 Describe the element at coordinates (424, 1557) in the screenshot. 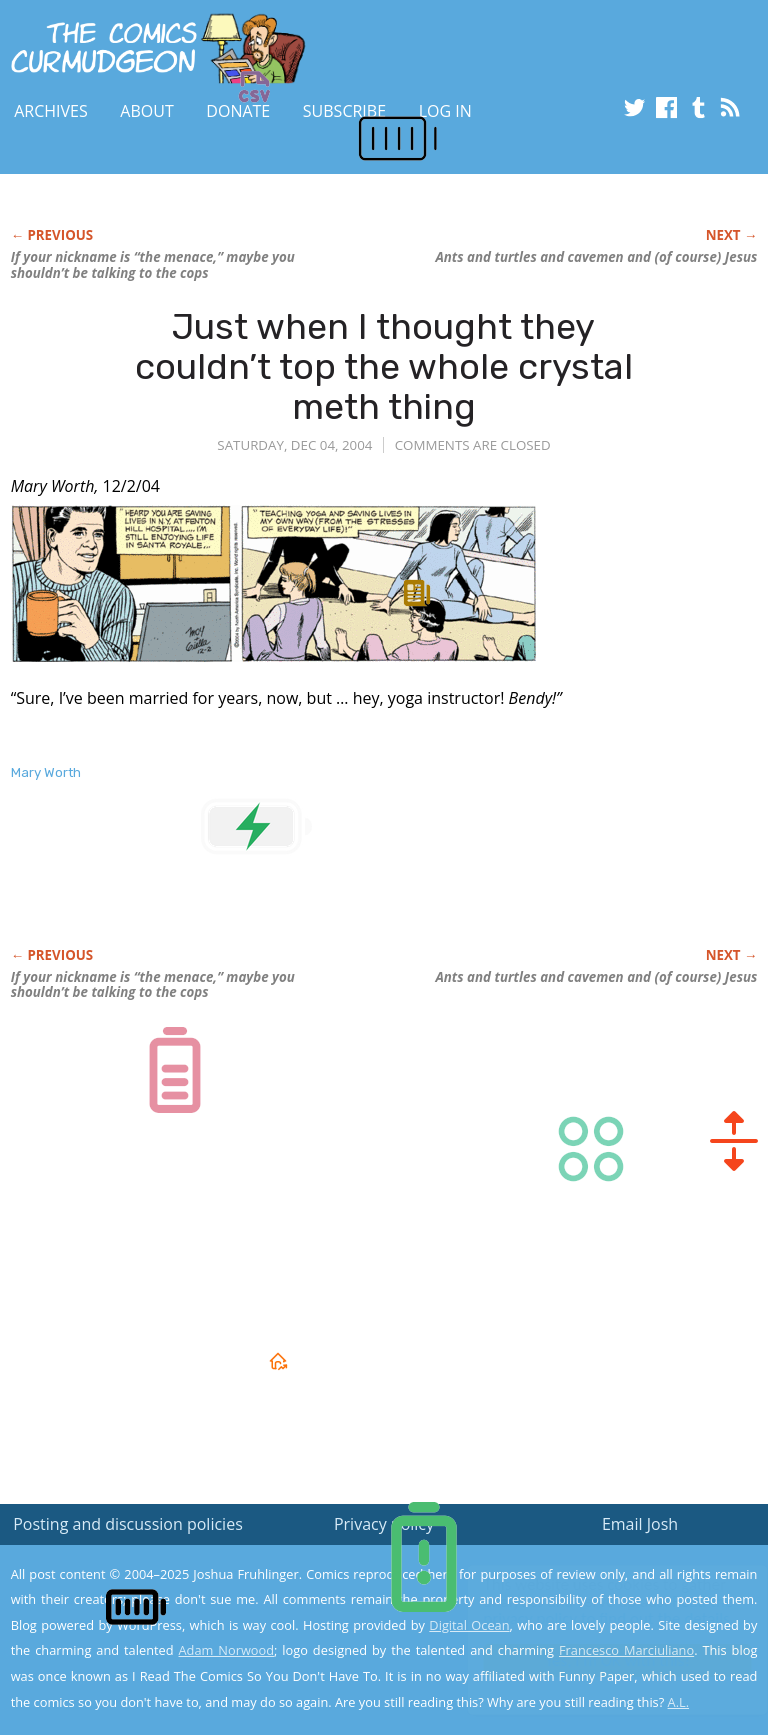

I see `indicates low battery warning` at that location.